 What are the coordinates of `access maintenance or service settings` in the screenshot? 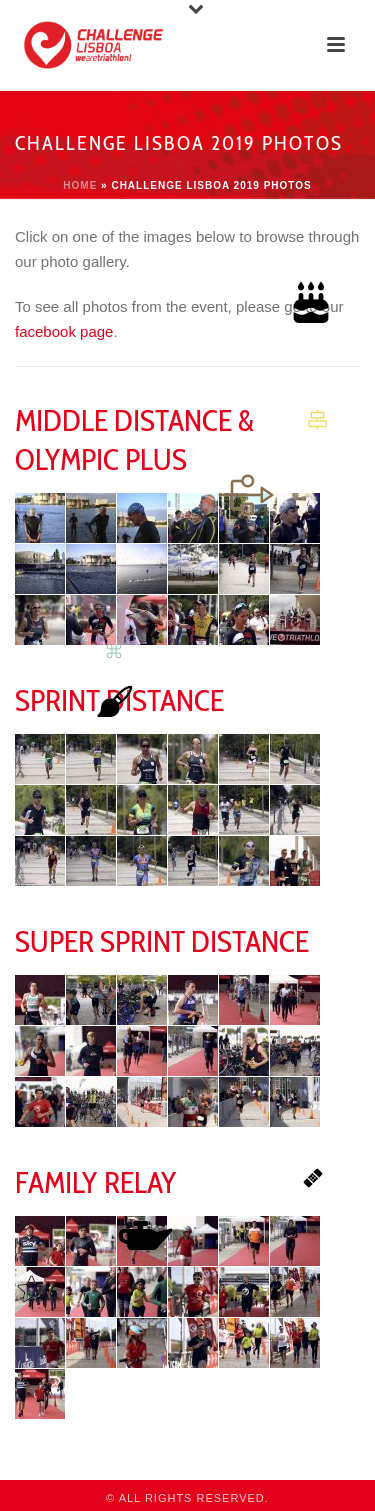 It's located at (146, 1237).